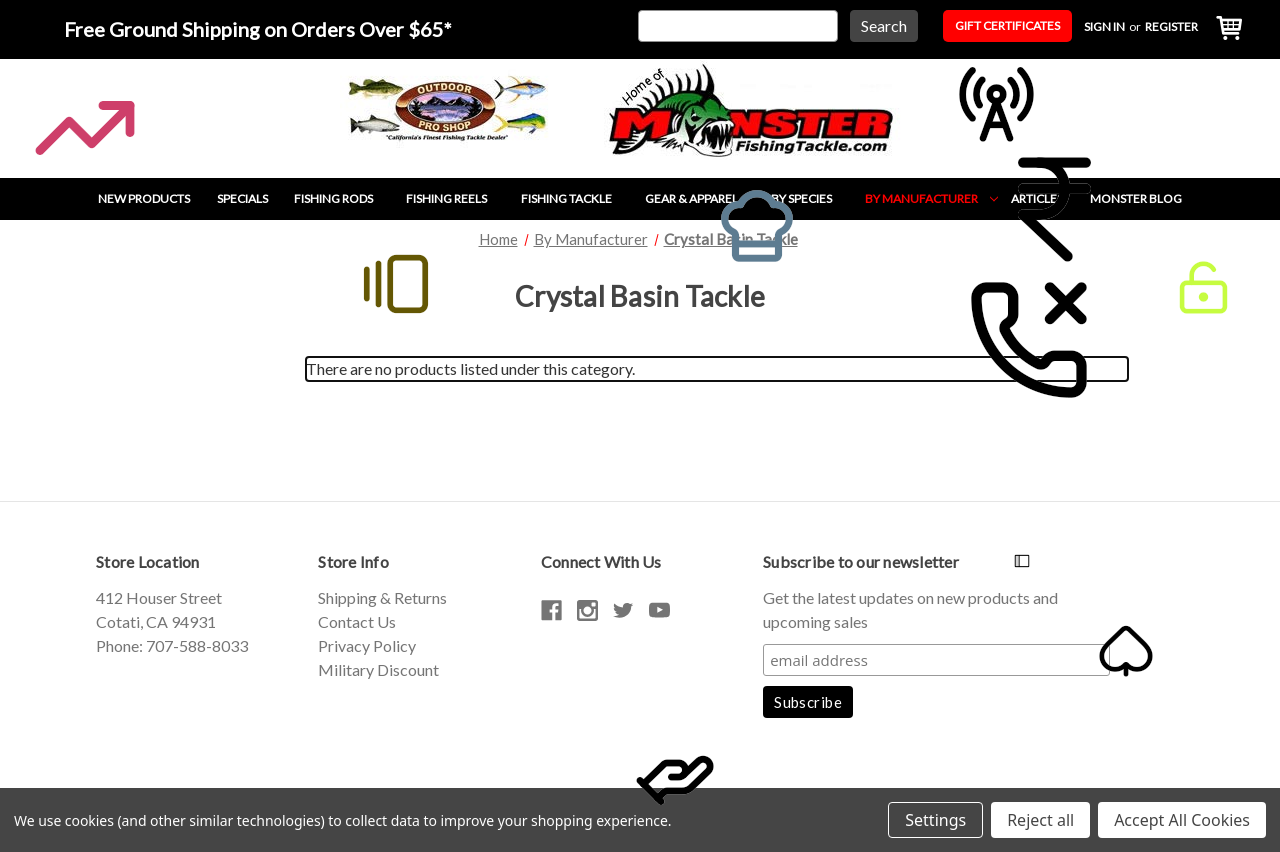 The width and height of the screenshot is (1280, 852). I want to click on toggle sidebar panel visibility, so click(1022, 561).